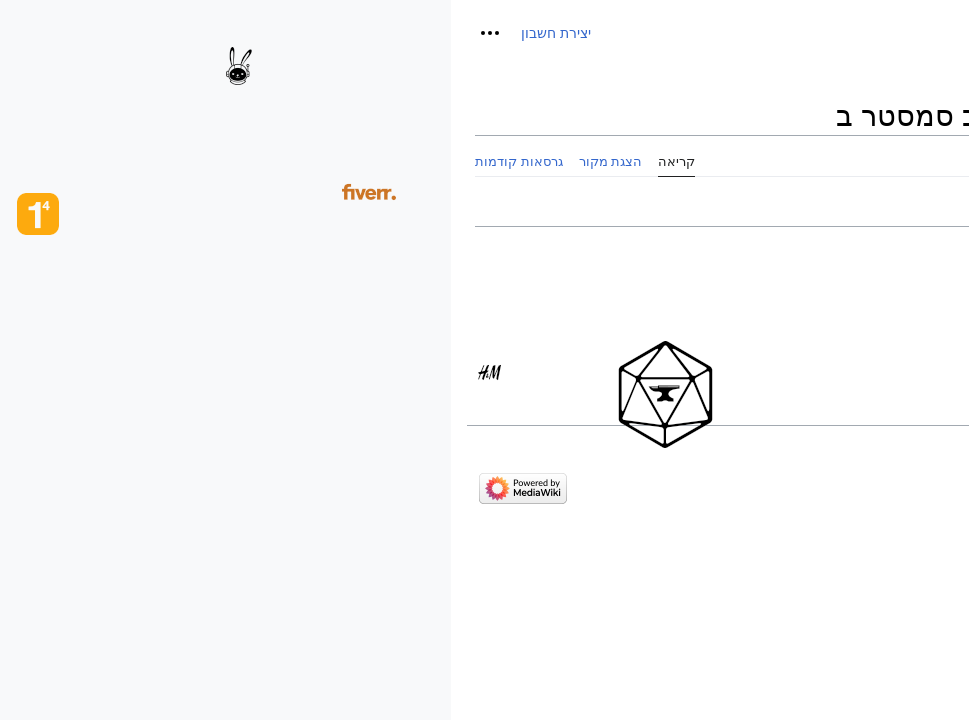  What do you see at coordinates (489, 372) in the screenshot?
I see `open the H&M shopping app` at bounding box center [489, 372].